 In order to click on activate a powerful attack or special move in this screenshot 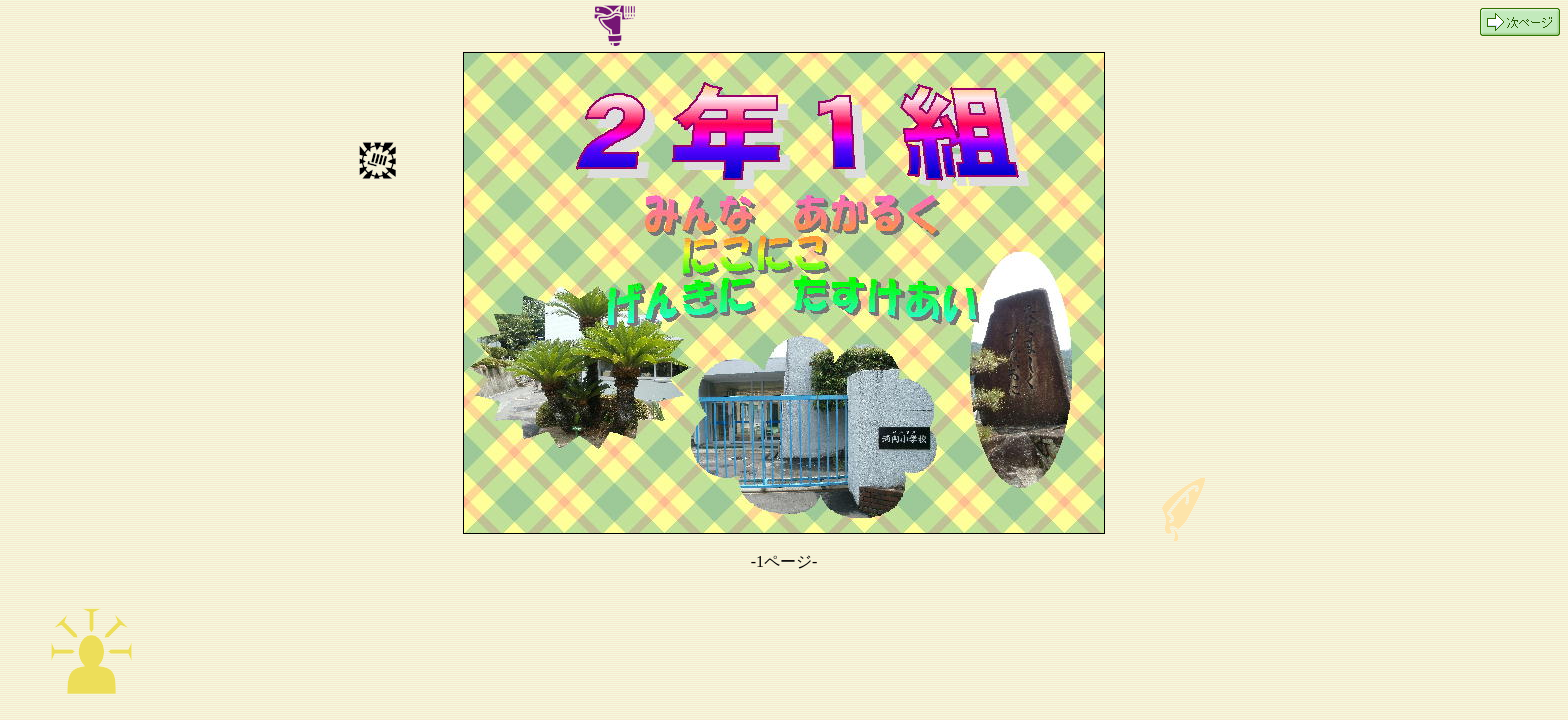, I will do `click(377, 160)`.